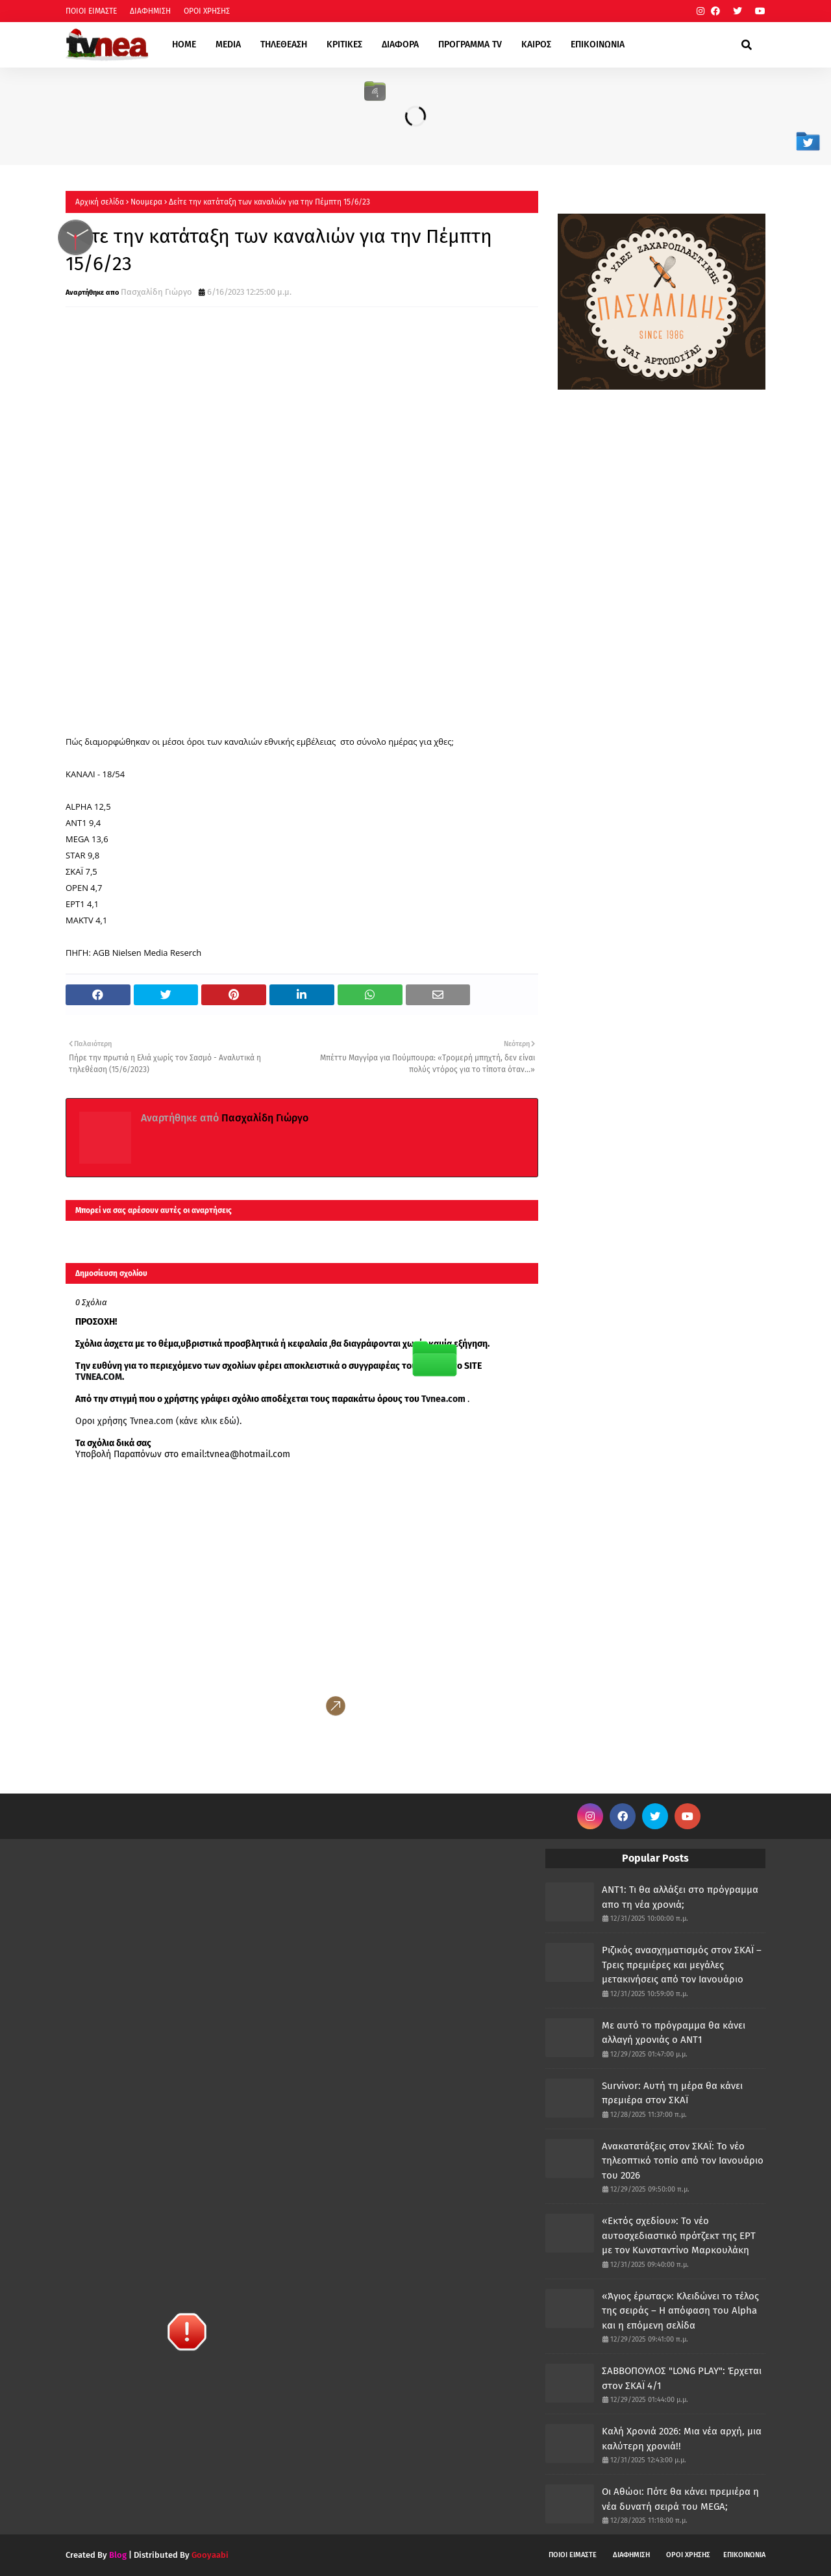 The width and height of the screenshot is (831, 2576). What do you see at coordinates (375, 90) in the screenshot?
I see `open insync cloud sync folder` at bounding box center [375, 90].